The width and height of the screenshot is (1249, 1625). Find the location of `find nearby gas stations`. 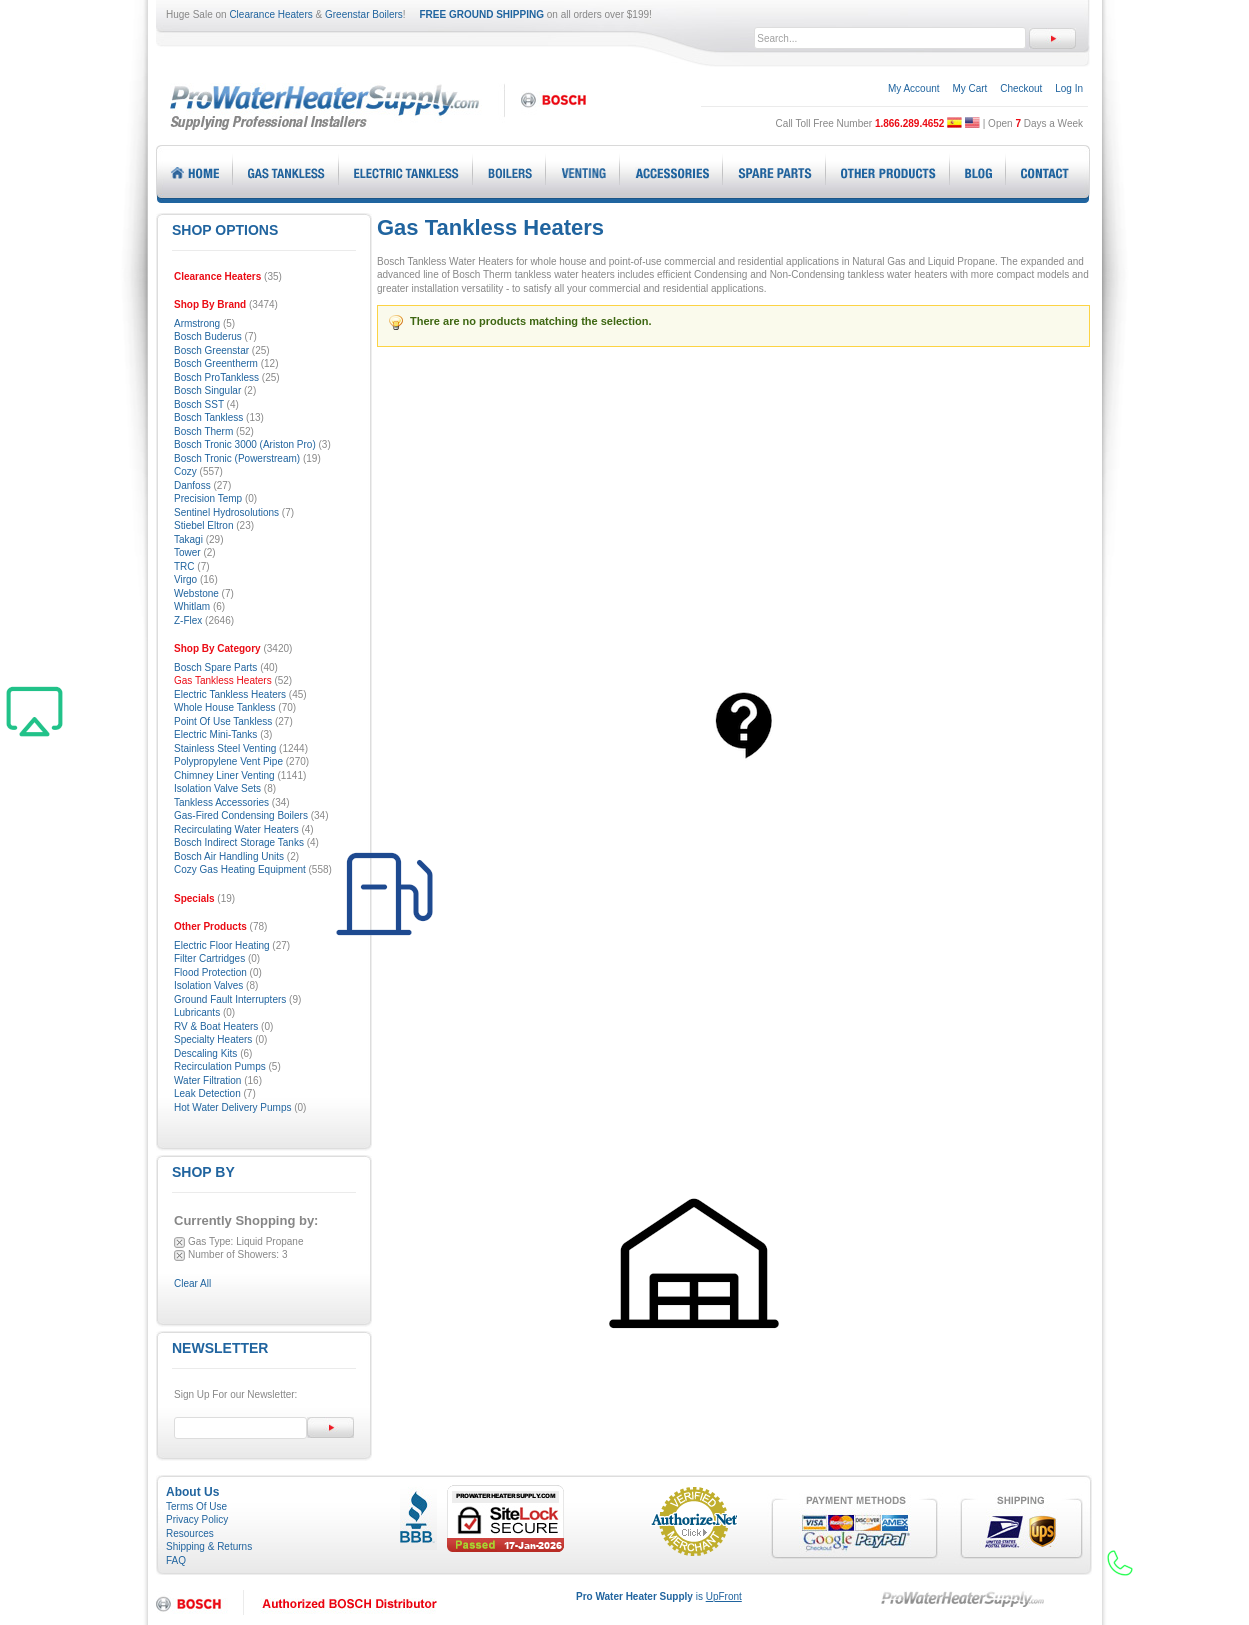

find nearby gas stations is located at coordinates (381, 894).